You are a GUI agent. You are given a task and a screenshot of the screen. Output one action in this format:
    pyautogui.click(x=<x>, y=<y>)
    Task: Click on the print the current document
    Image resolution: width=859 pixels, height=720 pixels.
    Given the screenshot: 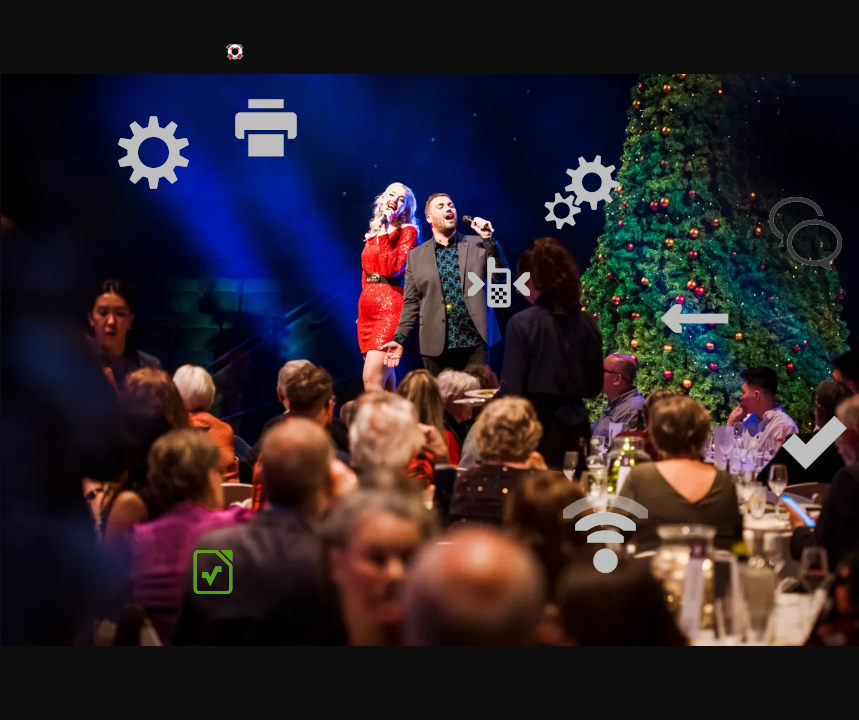 What is the action you would take?
    pyautogui.click(x=266, y=130)
    